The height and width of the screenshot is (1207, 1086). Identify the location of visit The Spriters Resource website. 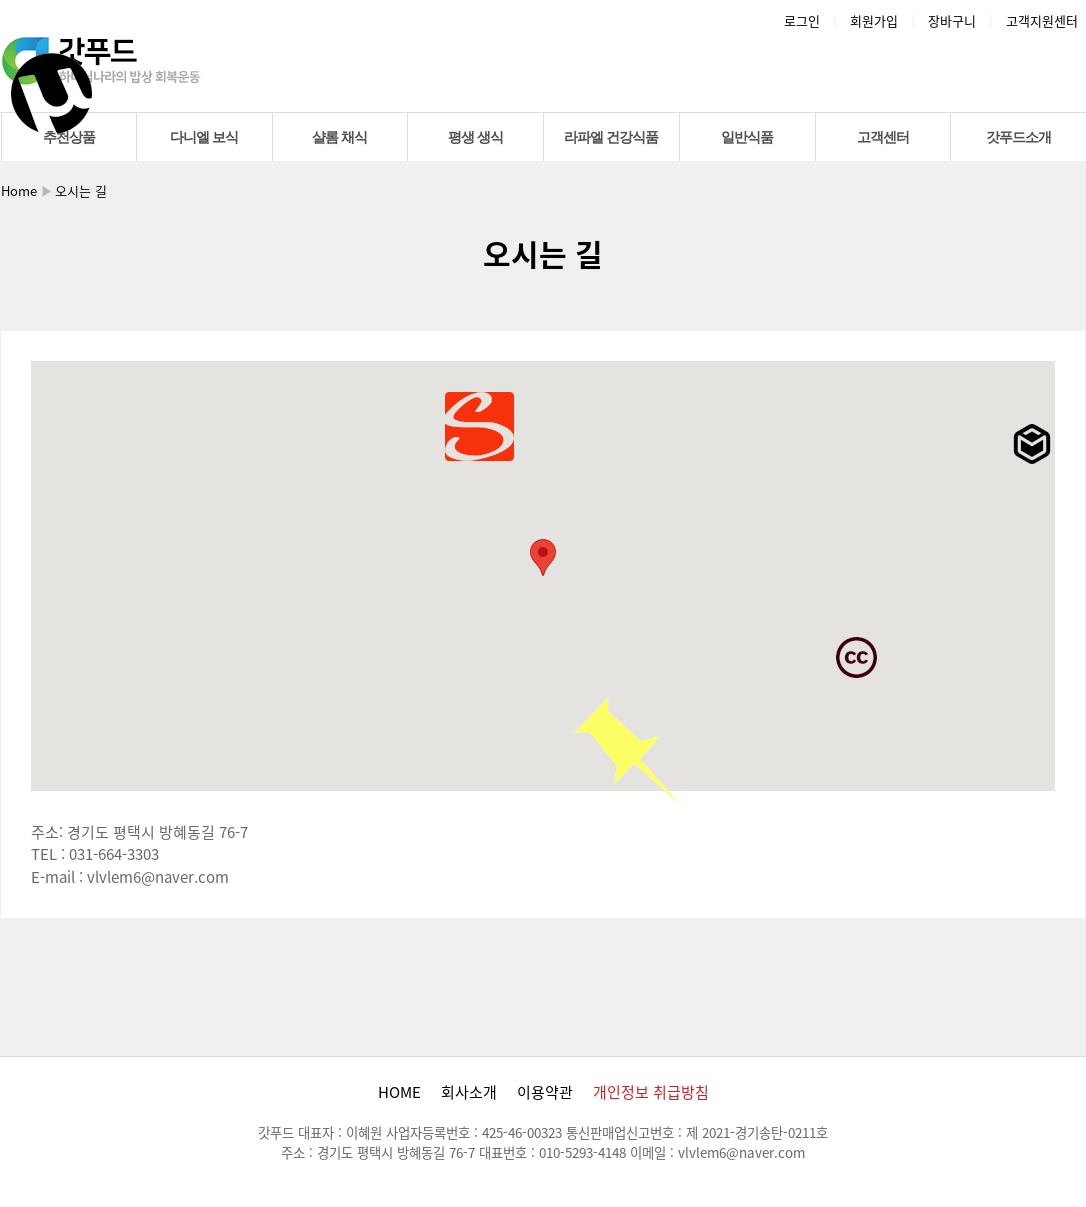
(479, 426).